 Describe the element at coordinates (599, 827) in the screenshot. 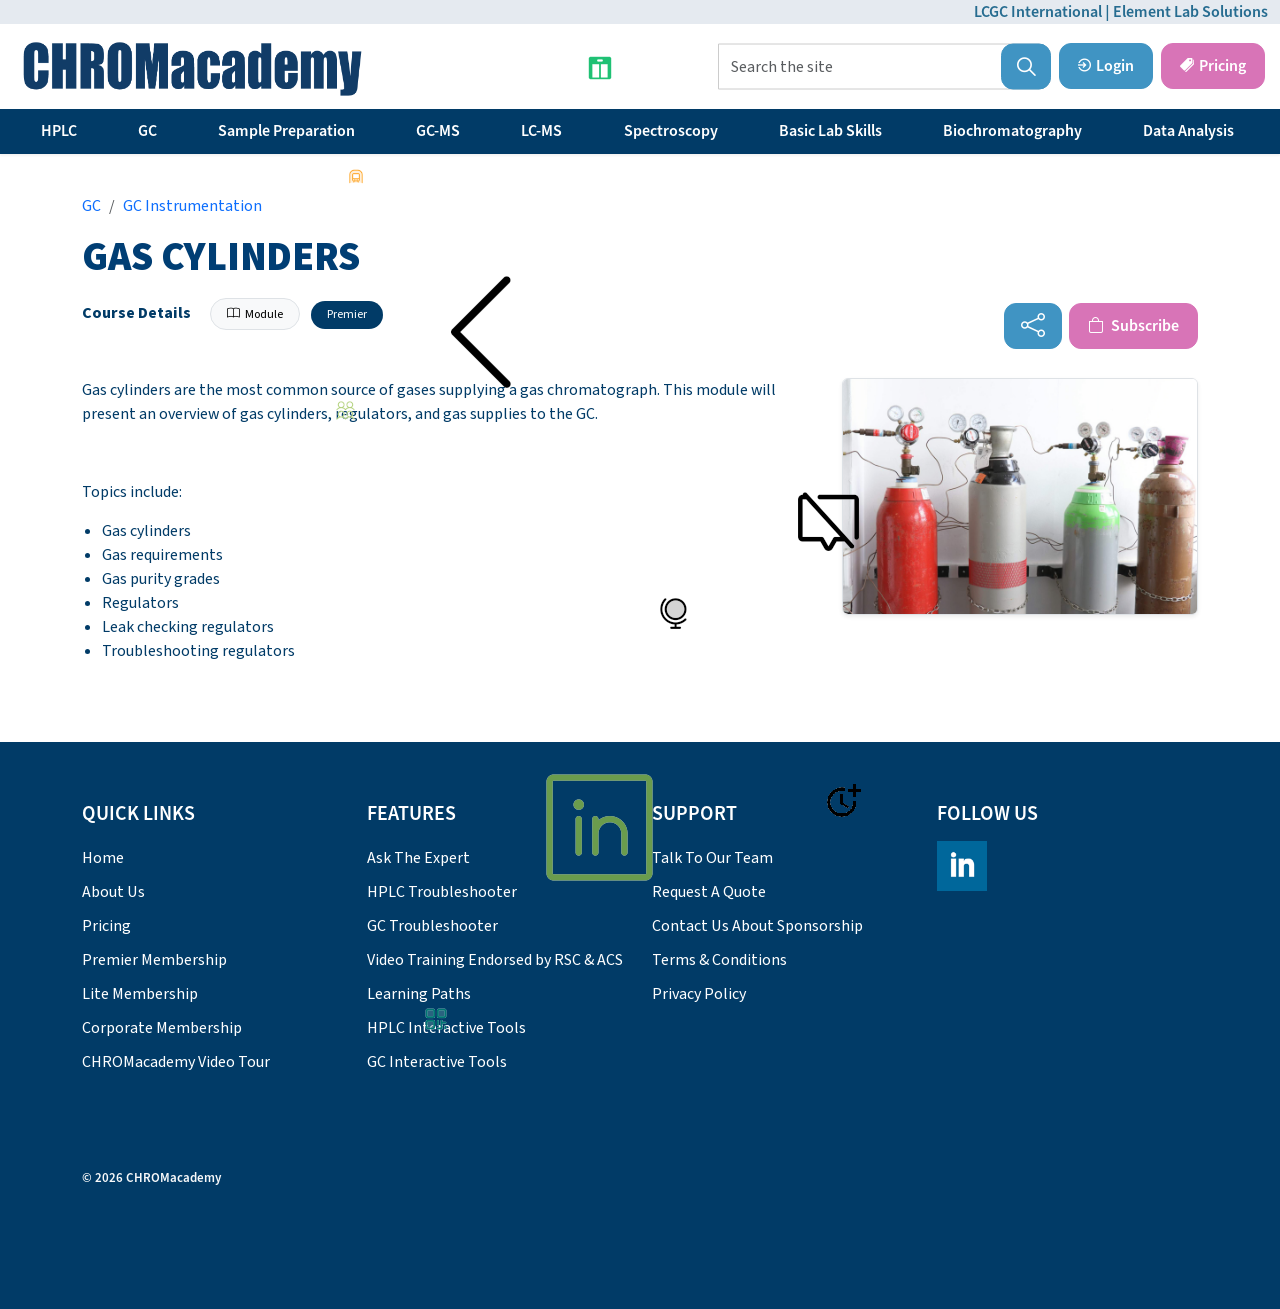

I see `open LinkedIn profile or app` at that location.